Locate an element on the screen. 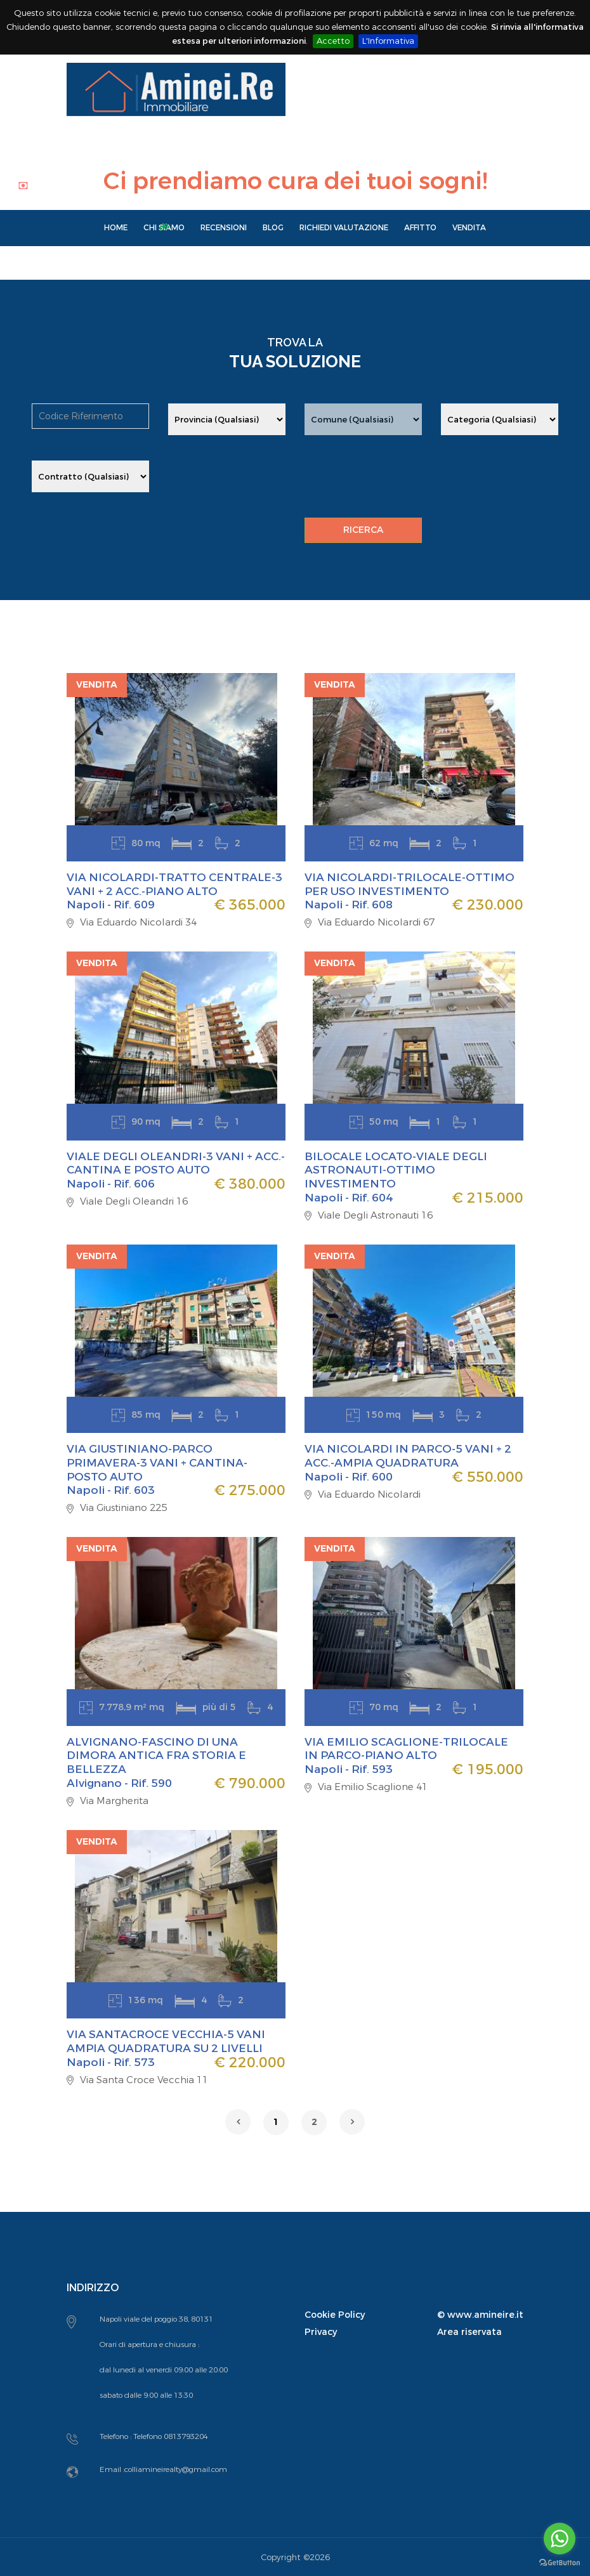  forward message or content is located at coordinates (164, 227).